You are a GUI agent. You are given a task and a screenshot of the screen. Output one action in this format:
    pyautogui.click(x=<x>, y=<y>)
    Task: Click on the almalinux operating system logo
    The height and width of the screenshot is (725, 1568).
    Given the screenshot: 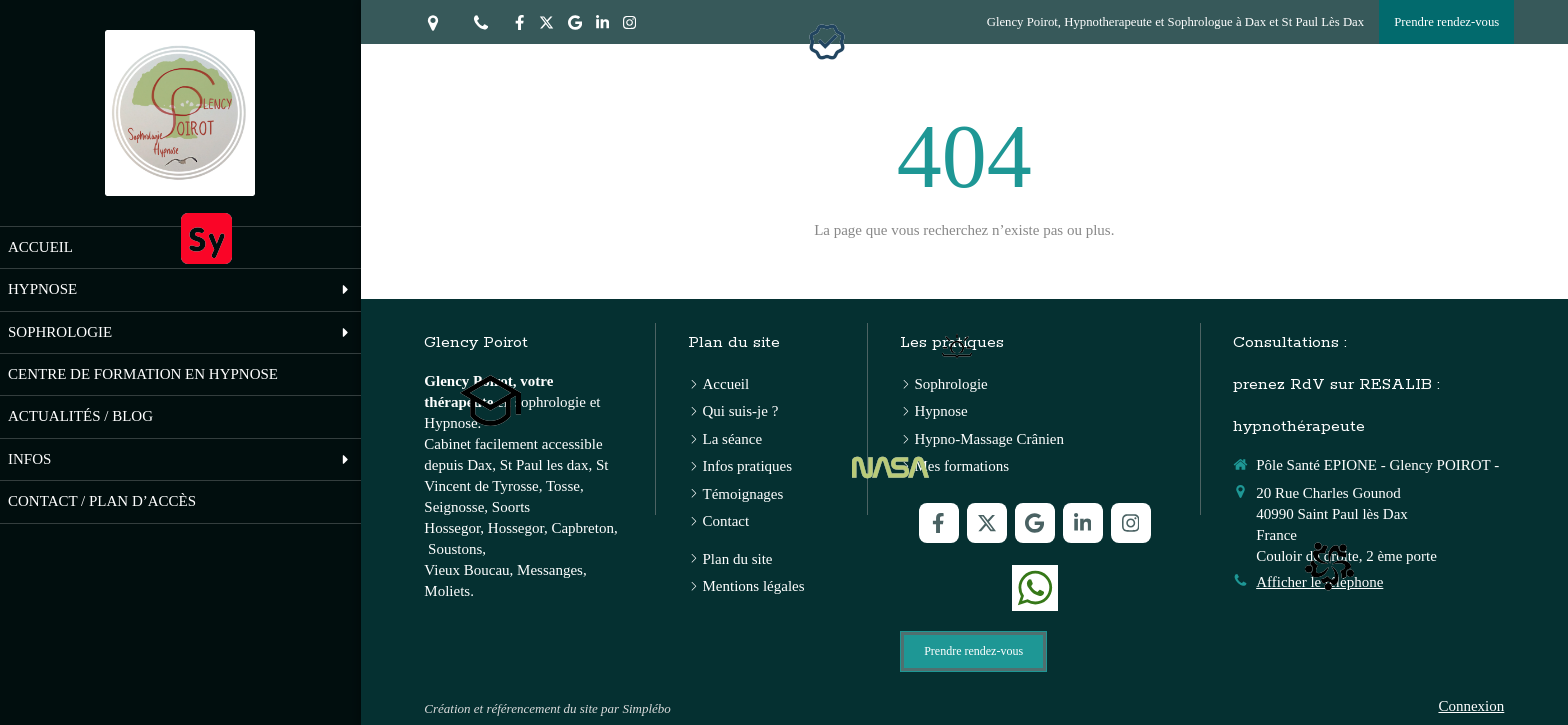 What is the action you would take?
    pyautogui.click(x=1329, y=566)
    